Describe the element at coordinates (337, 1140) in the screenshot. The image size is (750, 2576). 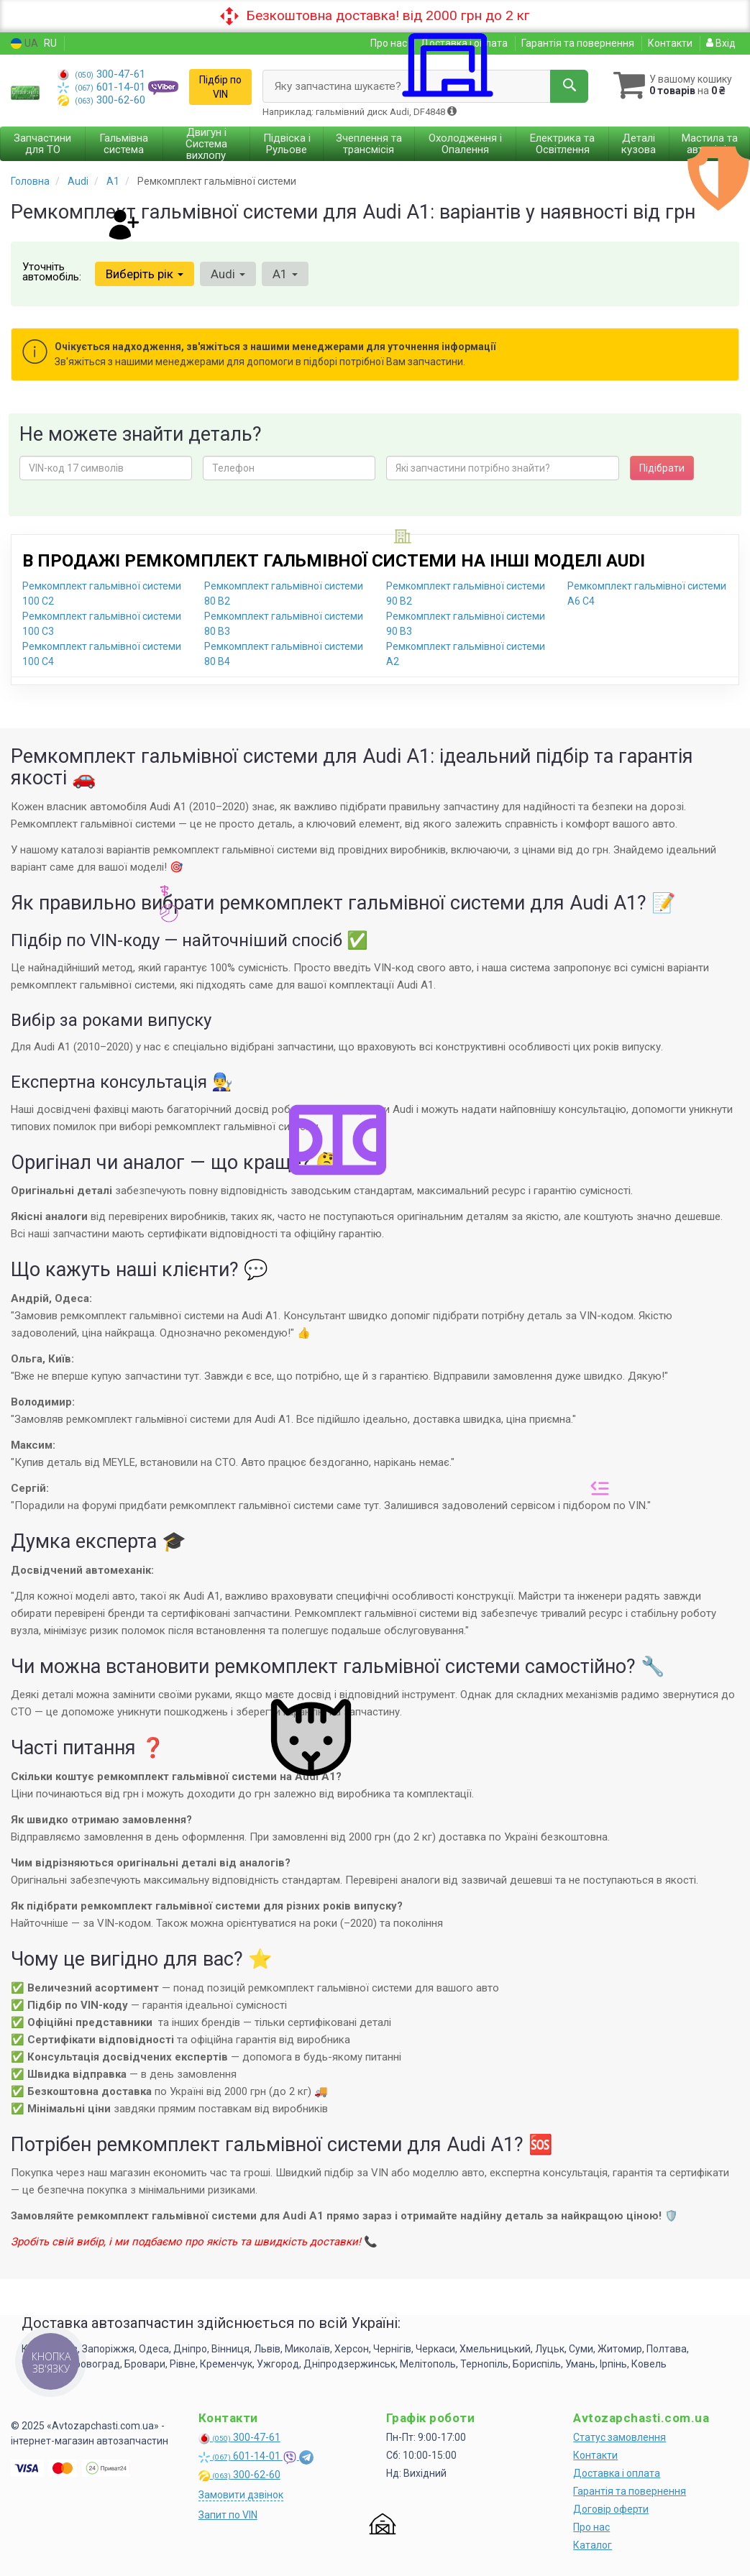
I see `view basketball court availability` at that location.